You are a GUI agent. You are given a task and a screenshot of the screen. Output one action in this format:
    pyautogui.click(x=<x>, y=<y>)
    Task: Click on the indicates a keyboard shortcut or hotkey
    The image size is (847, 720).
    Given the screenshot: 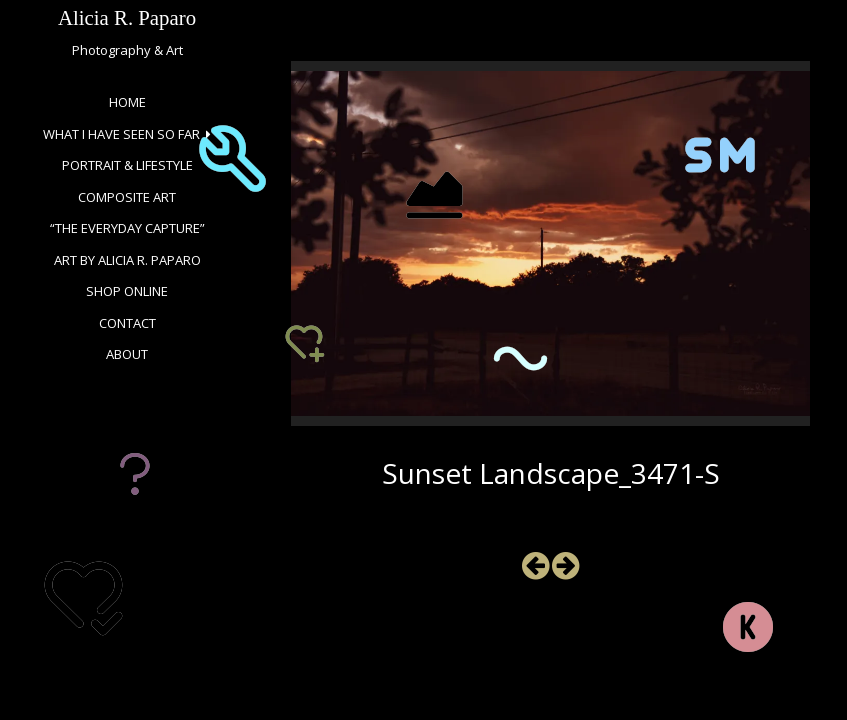 What is the action you would take?
    pyautogui.click(x=748, y=627)
    